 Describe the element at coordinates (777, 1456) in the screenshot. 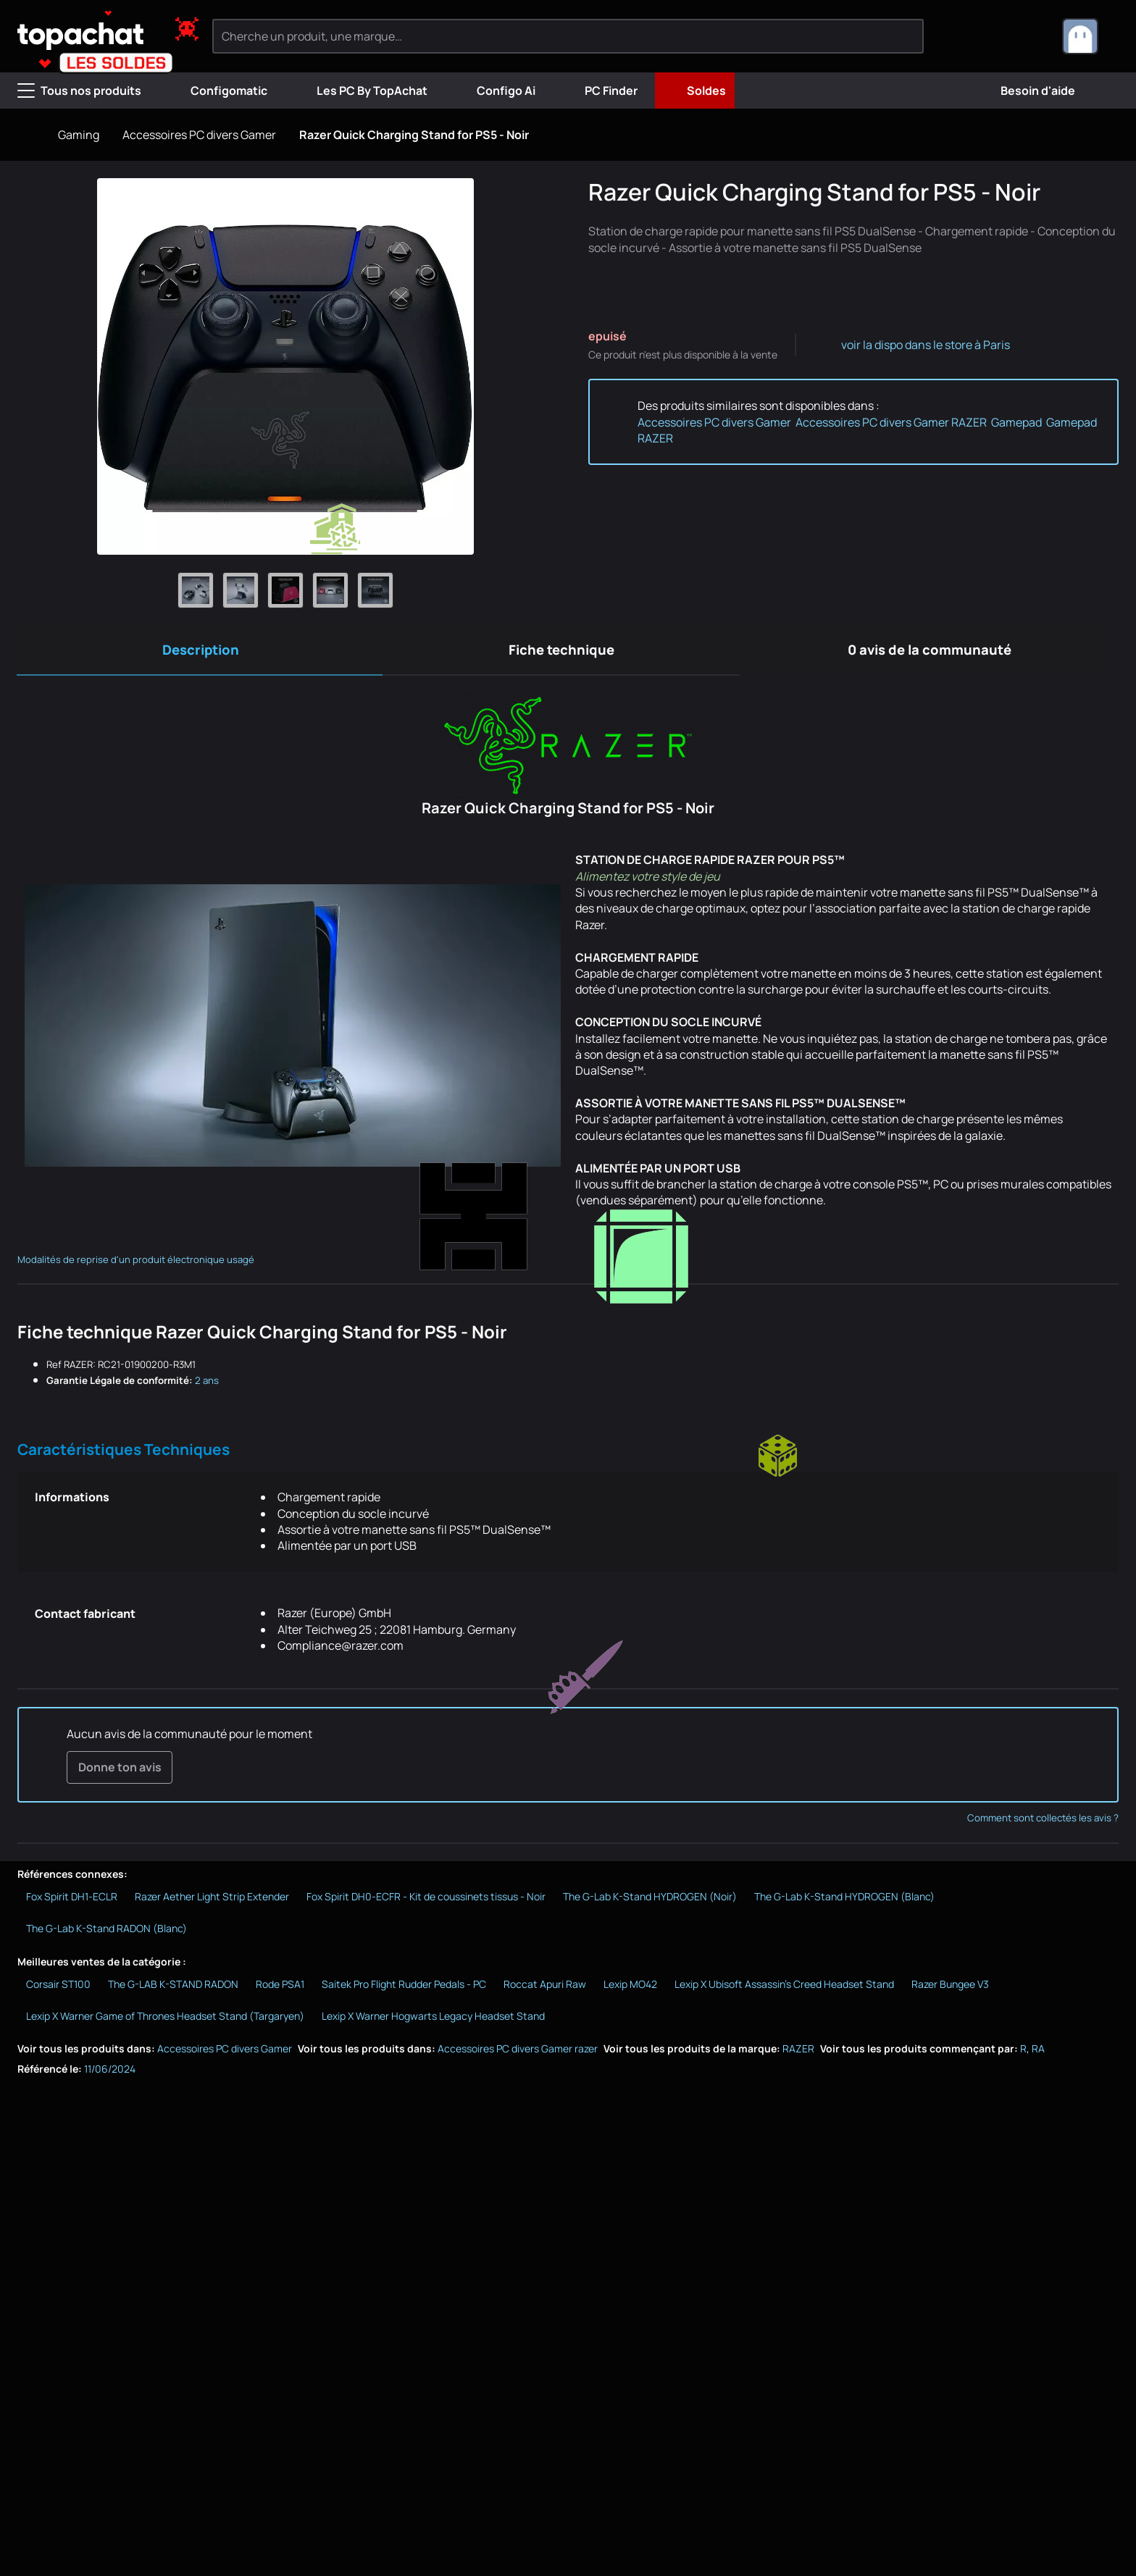

I see `roll the dice or take a chance` at that location.